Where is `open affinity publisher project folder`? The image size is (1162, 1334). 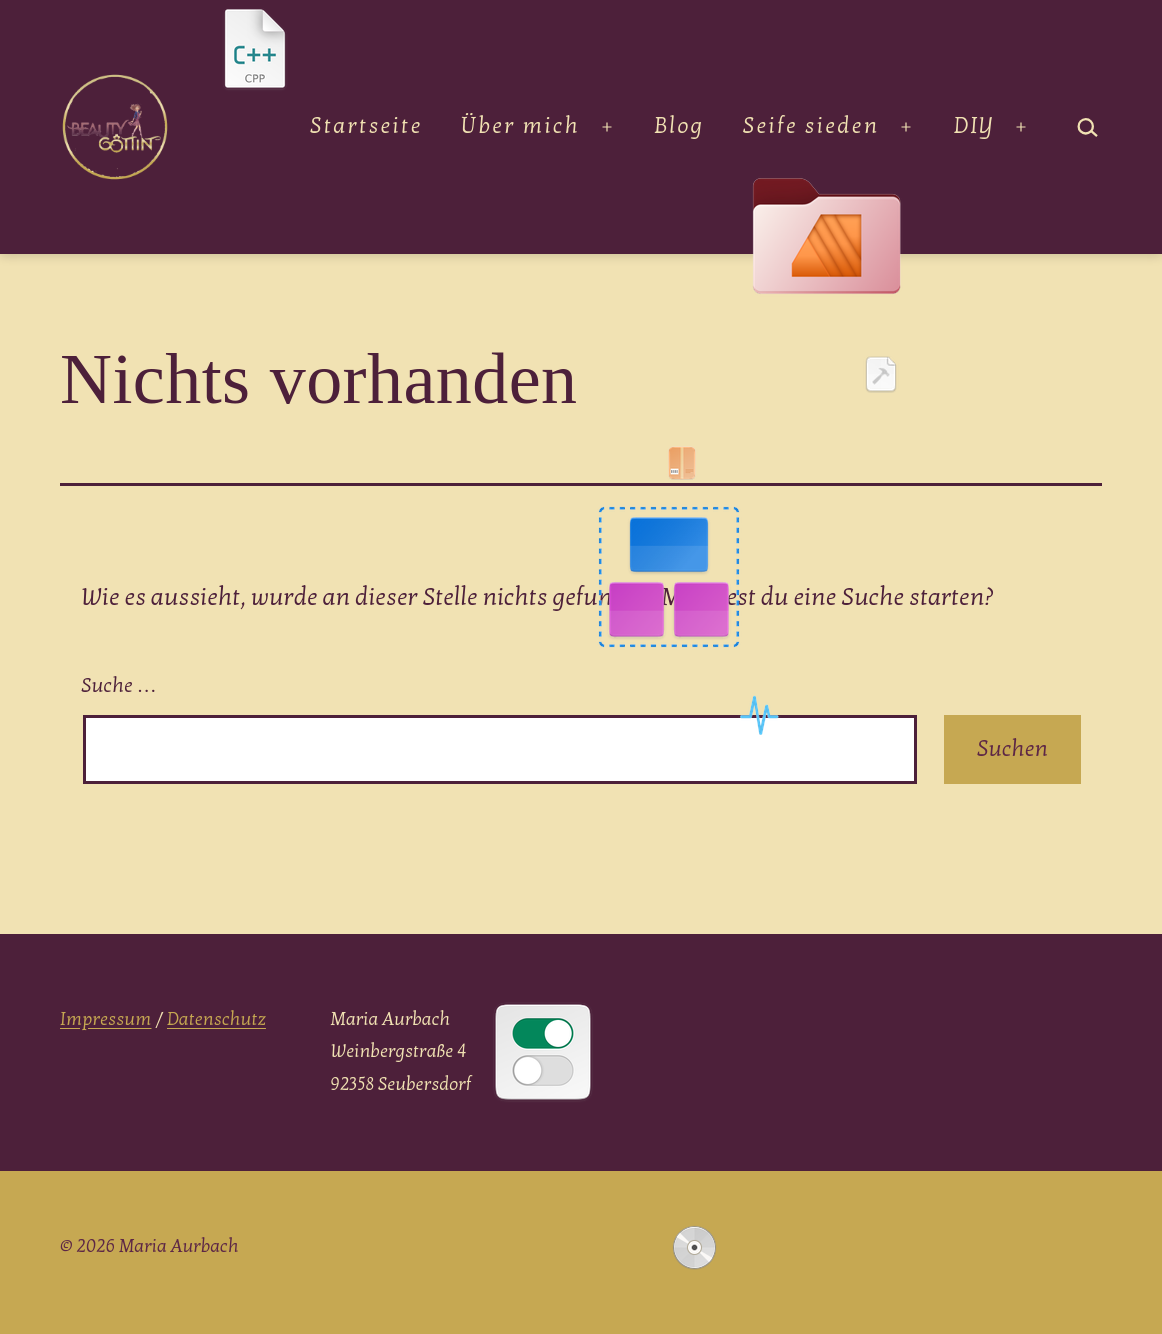 open affinity publisher project folder is located at coordinates (826, 240).